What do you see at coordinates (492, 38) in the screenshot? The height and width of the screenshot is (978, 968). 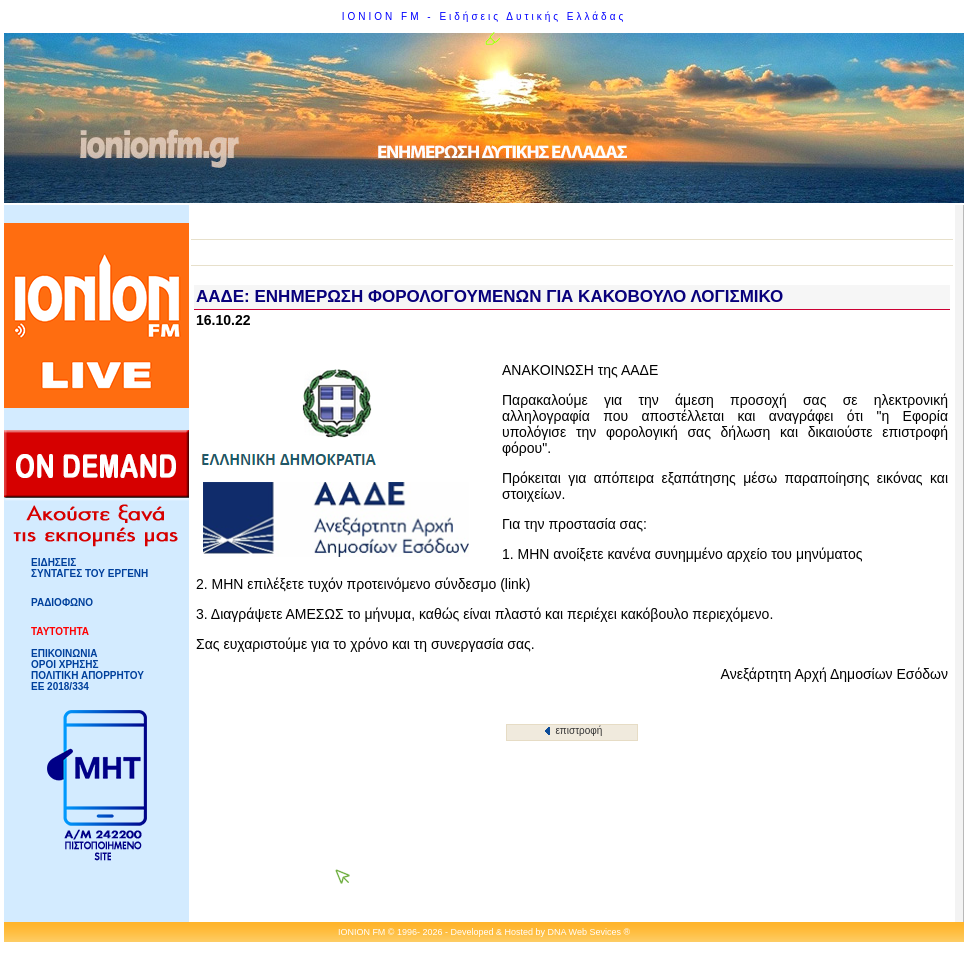 I see `highlight or mark selected text` at bounding box center [492, 38].